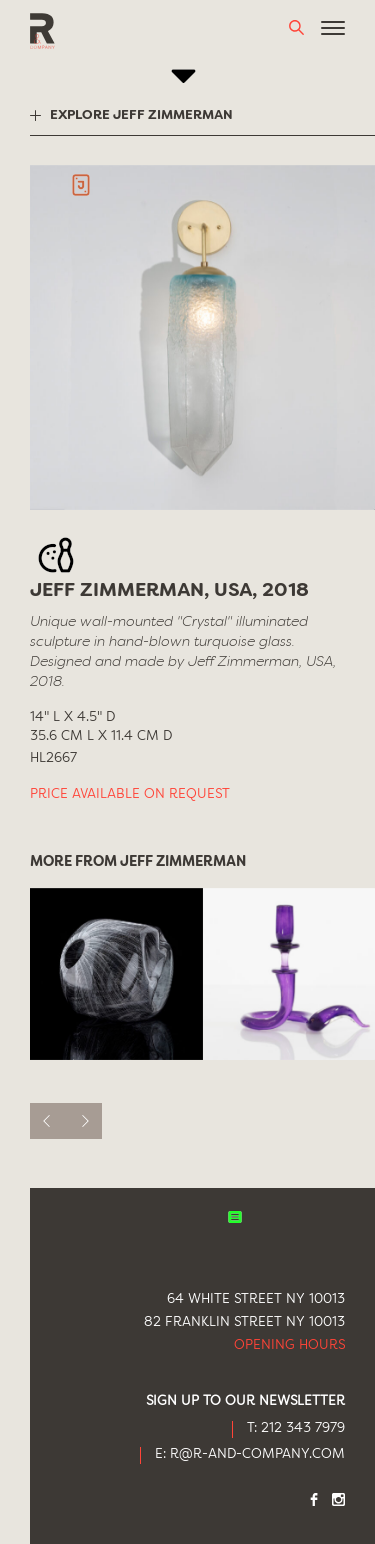  Describe the element at coordinates (81, 185) in the screenshot. I see `jack playing card in a card game app` at that location.